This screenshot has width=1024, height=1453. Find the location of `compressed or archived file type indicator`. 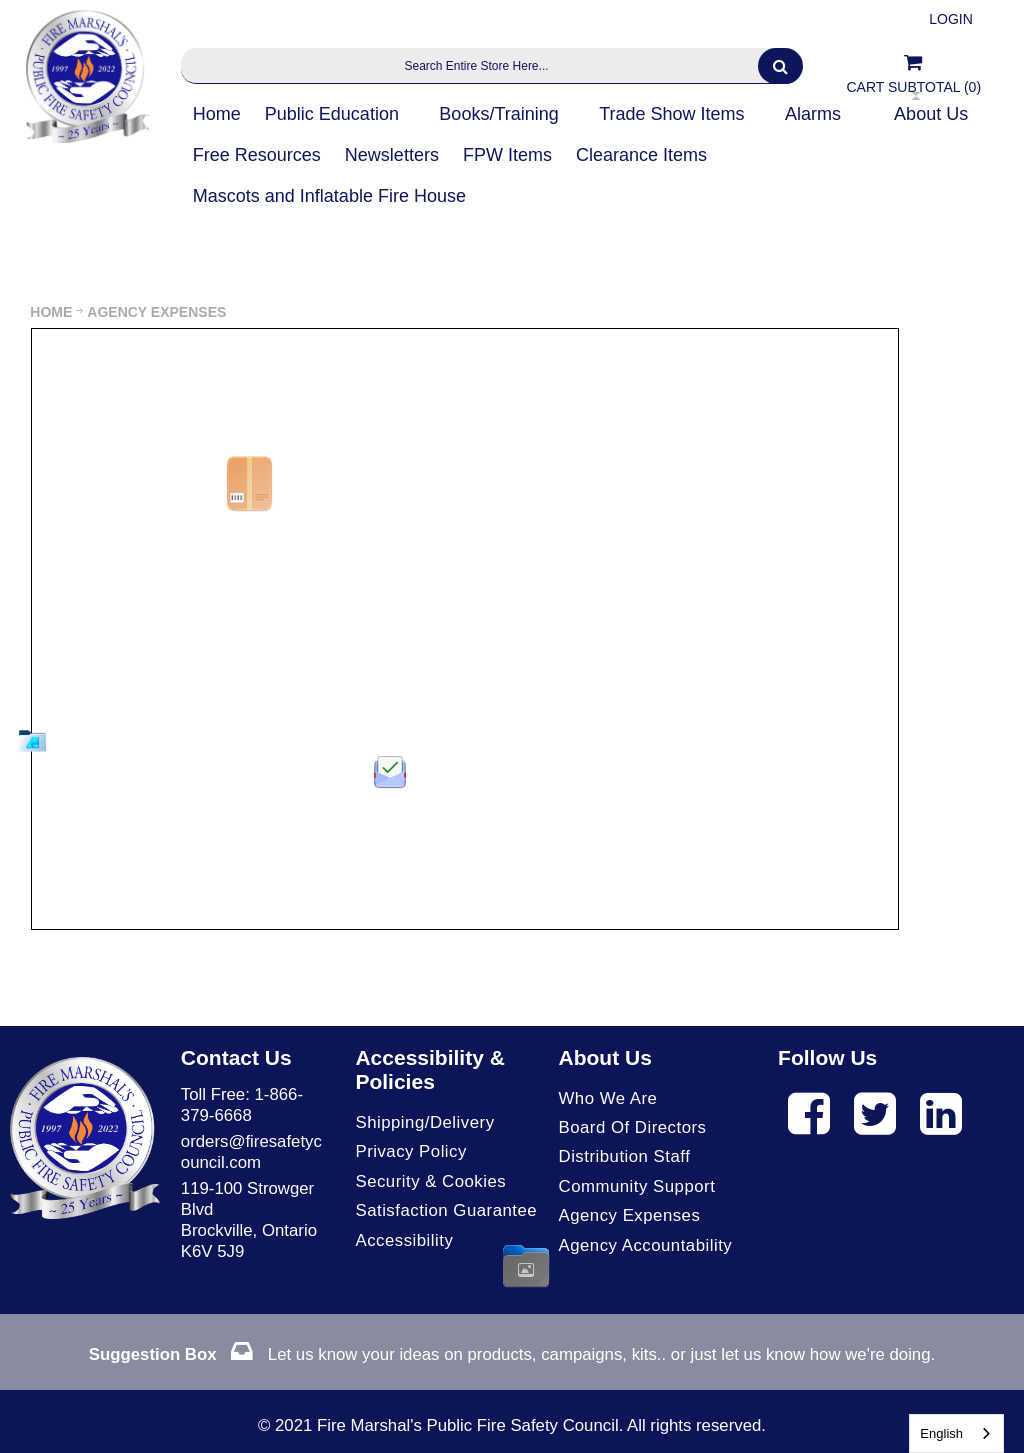

compressed or archived file type indicator is located at coordinates (249, 483).